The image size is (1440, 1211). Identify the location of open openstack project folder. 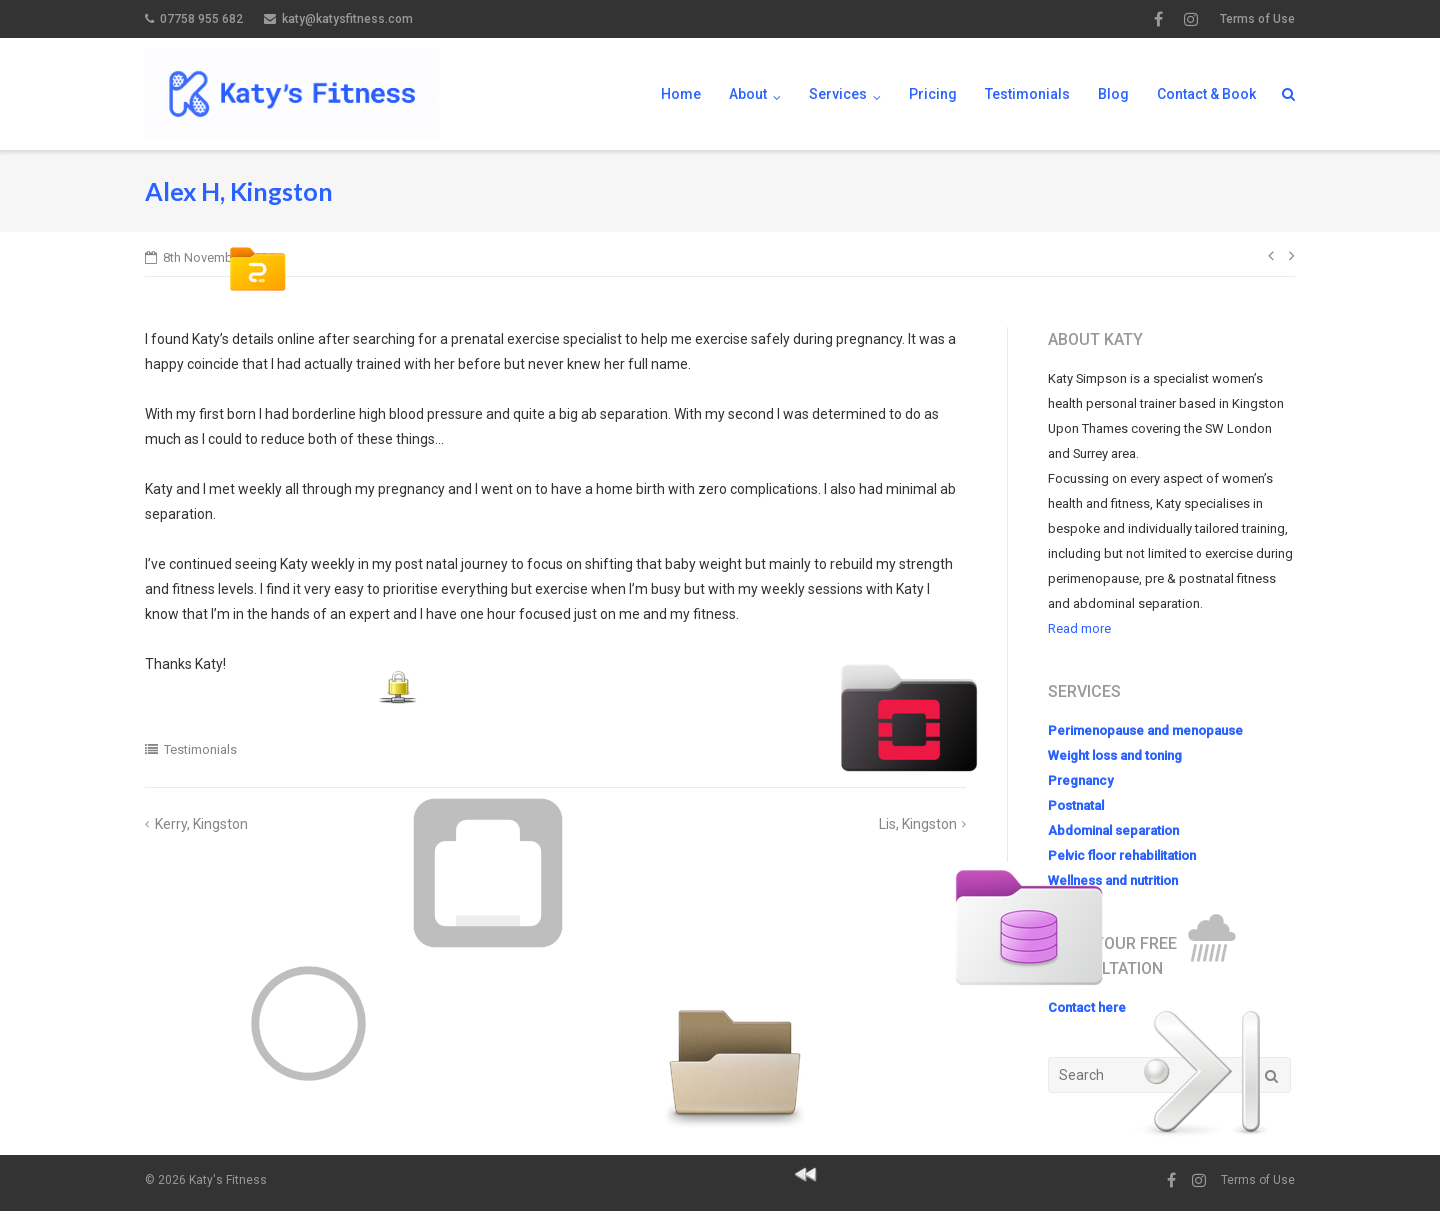
(908, 721).